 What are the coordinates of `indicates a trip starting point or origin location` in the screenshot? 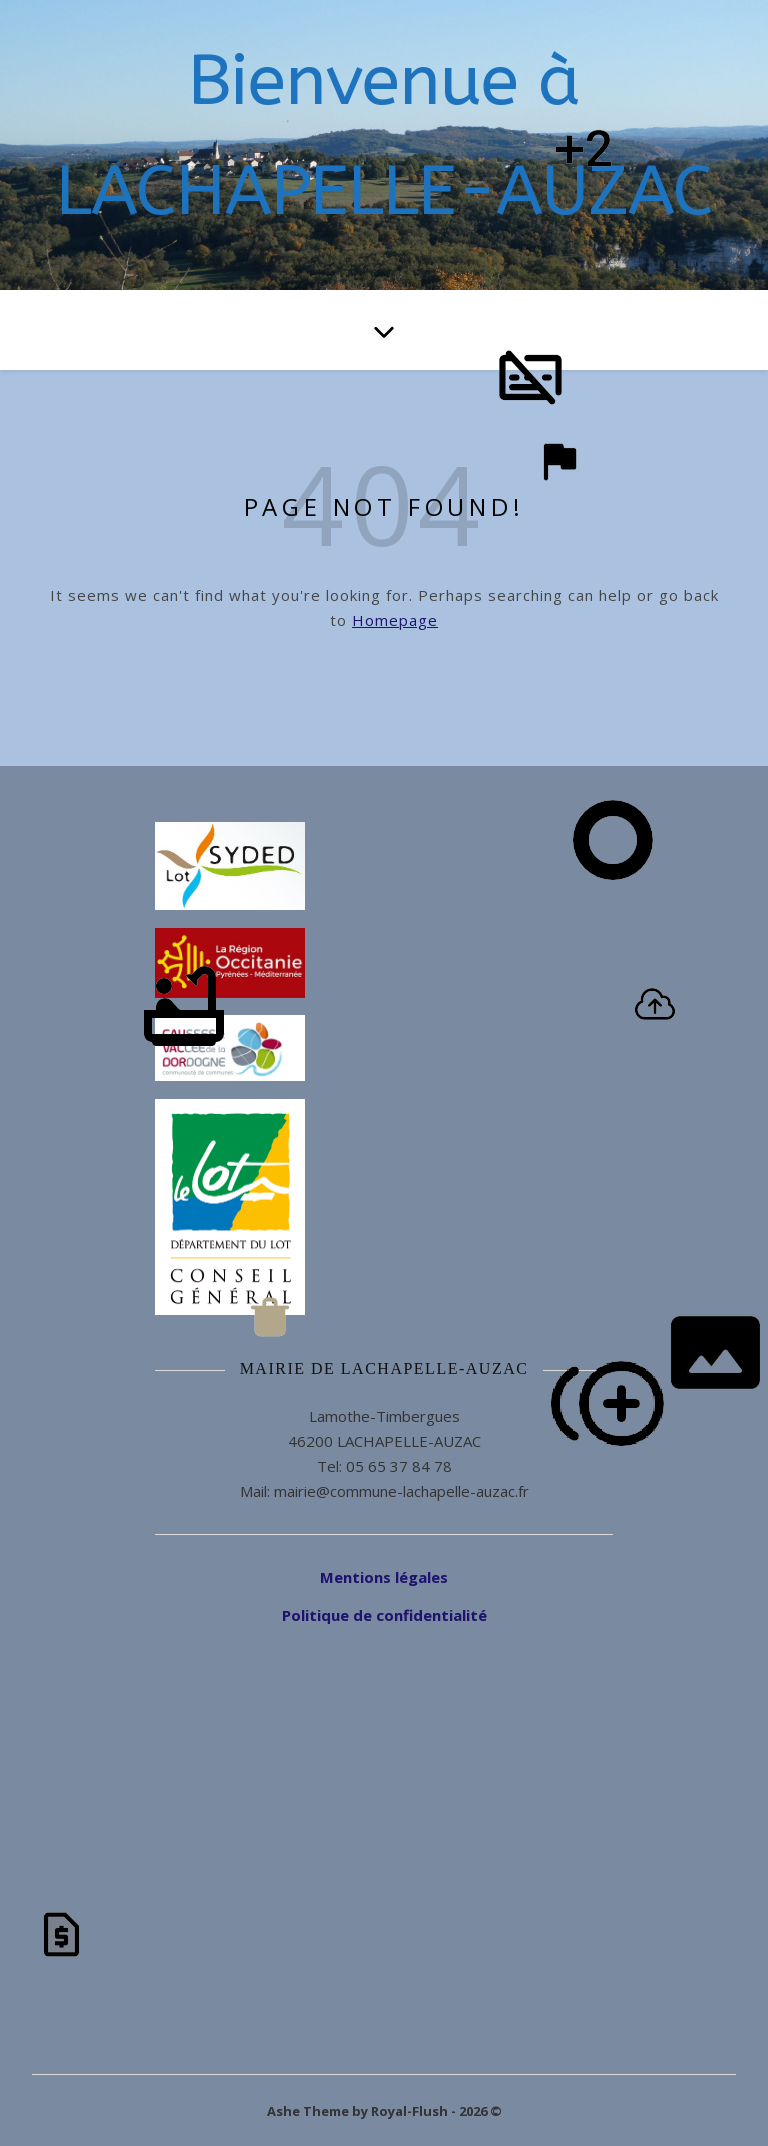 It's located at (613, 840).